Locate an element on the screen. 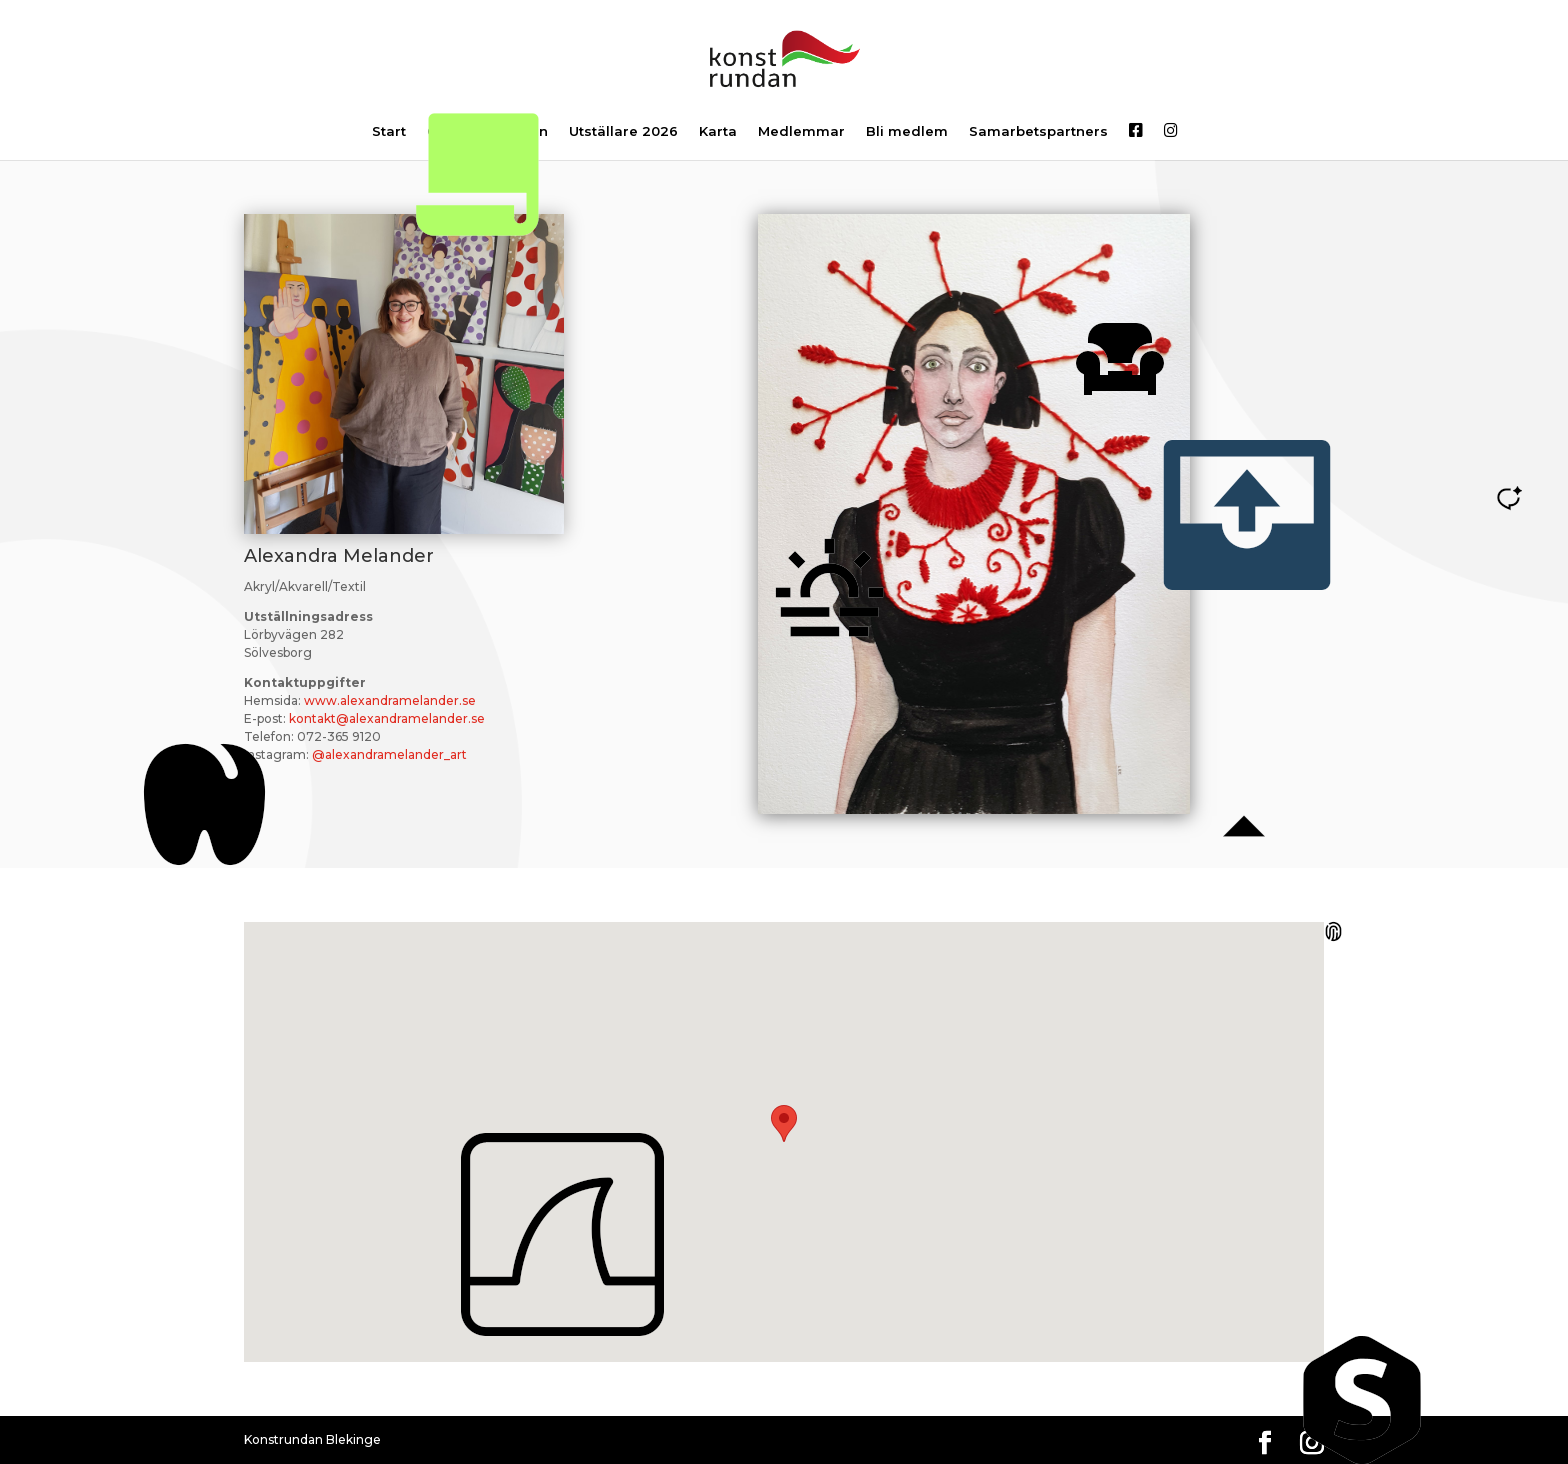  indicates hazy weather conditions is located at coordinates (829, 592).